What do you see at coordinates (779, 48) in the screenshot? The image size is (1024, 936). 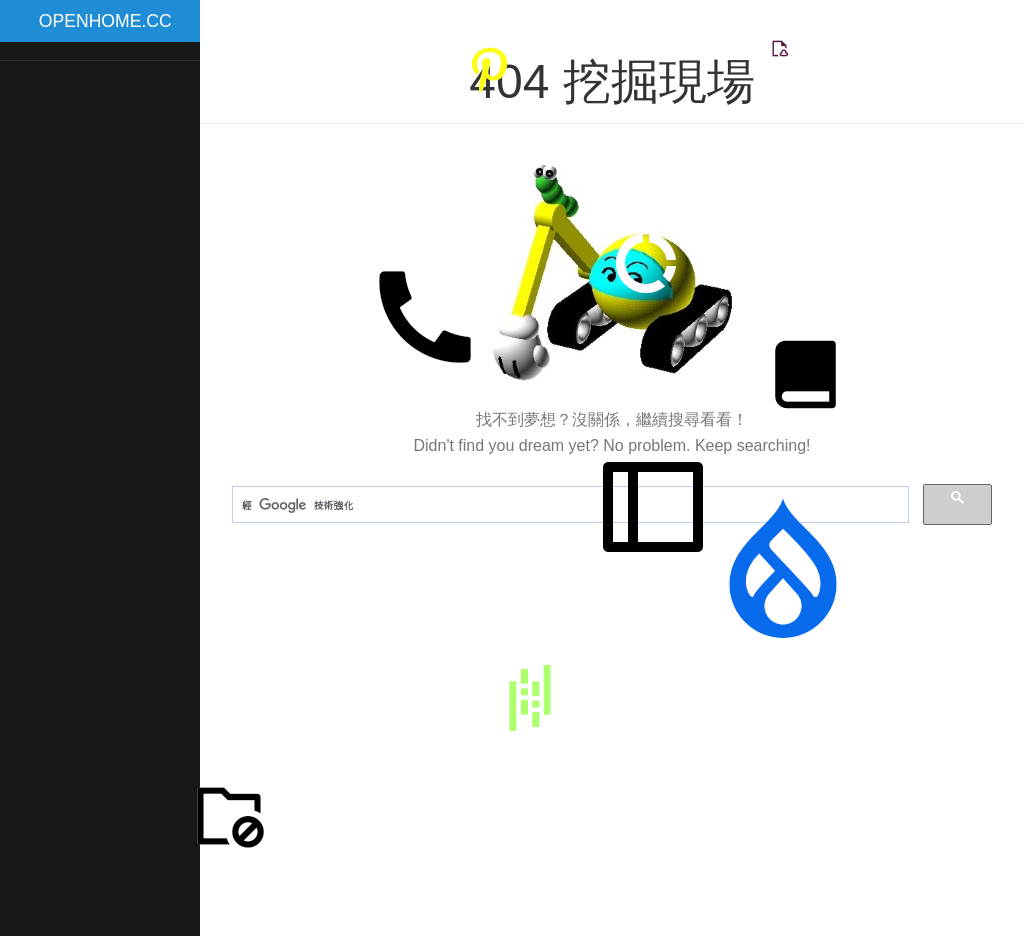 I see `upload file to cloud storage` at bounding box center [779, 48].